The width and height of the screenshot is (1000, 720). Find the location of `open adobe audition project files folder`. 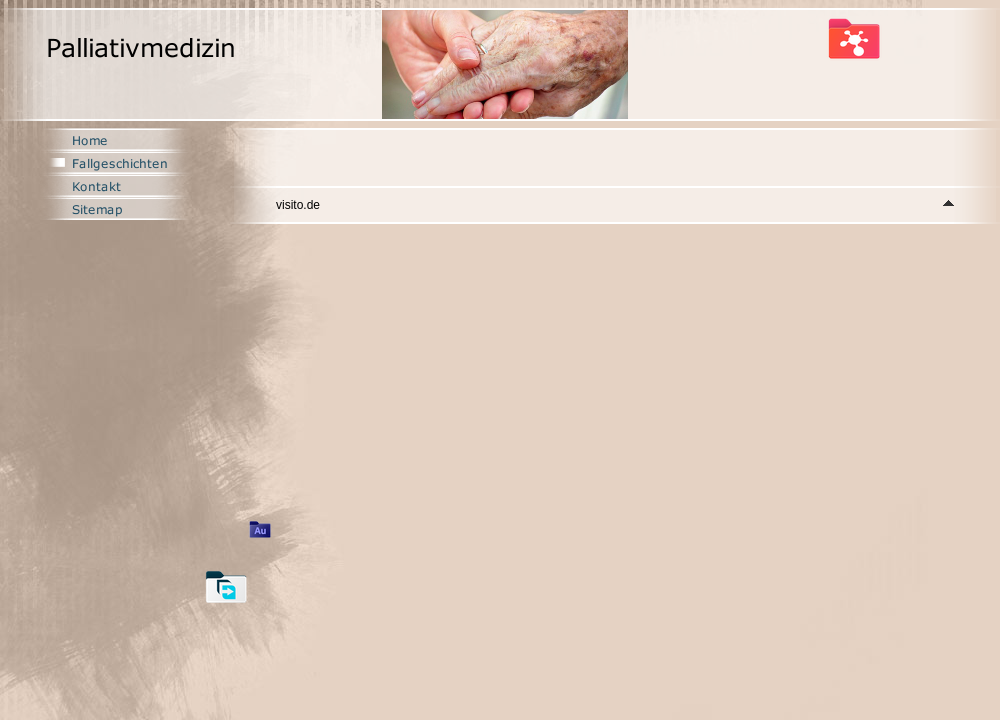

open adobe audition project files folder is located at coordinates (260, 530).